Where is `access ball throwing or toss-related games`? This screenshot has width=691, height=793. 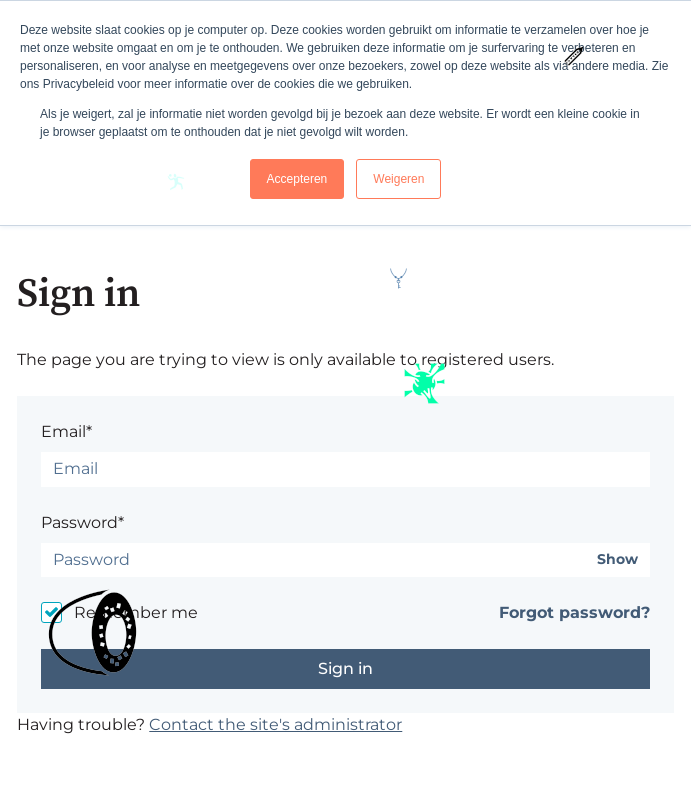 access ball throwing or toss-related games is located at coordinates (176, 182).